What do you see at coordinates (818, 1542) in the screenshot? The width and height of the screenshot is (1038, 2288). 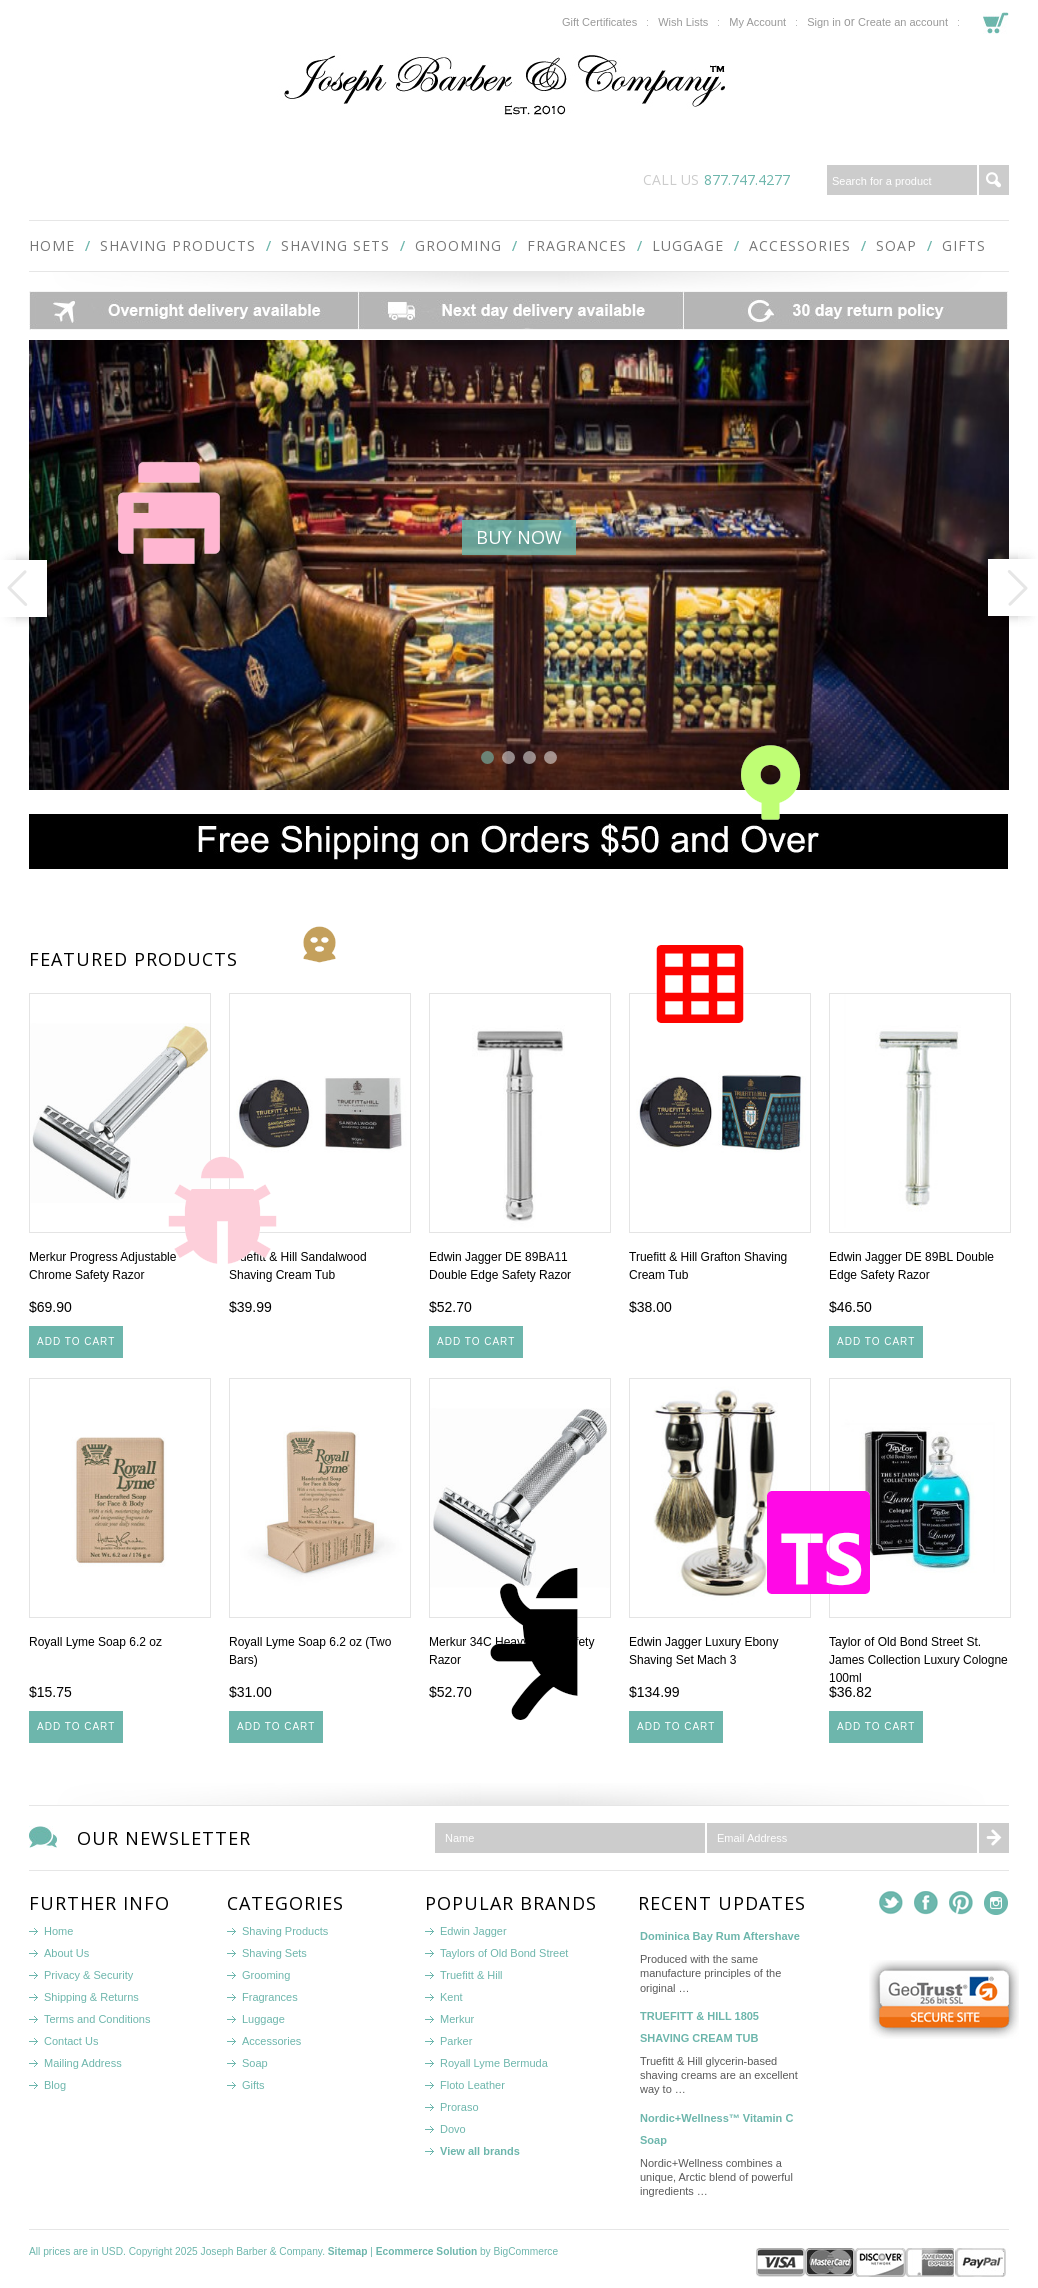 I see `typescript programming language logo` at bounding box center [818, 1542].